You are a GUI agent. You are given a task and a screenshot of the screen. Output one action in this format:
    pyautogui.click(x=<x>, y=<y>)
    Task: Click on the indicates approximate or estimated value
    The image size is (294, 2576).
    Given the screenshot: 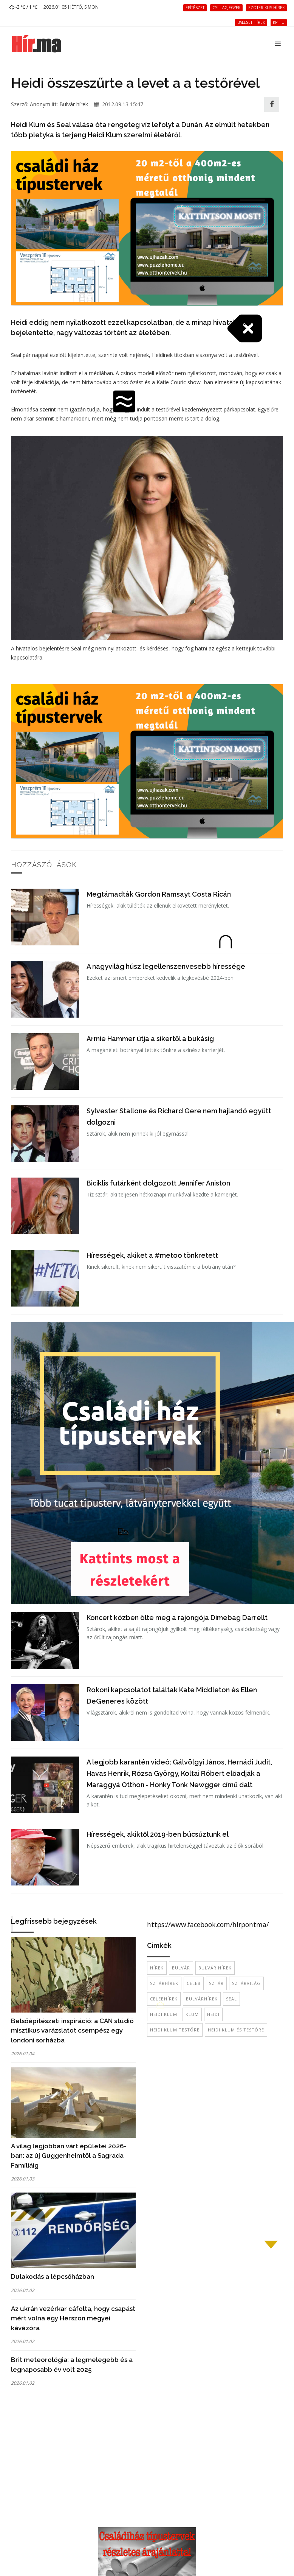 What is the action you would take?
    pyautogui.click(x=124, y=401)
    